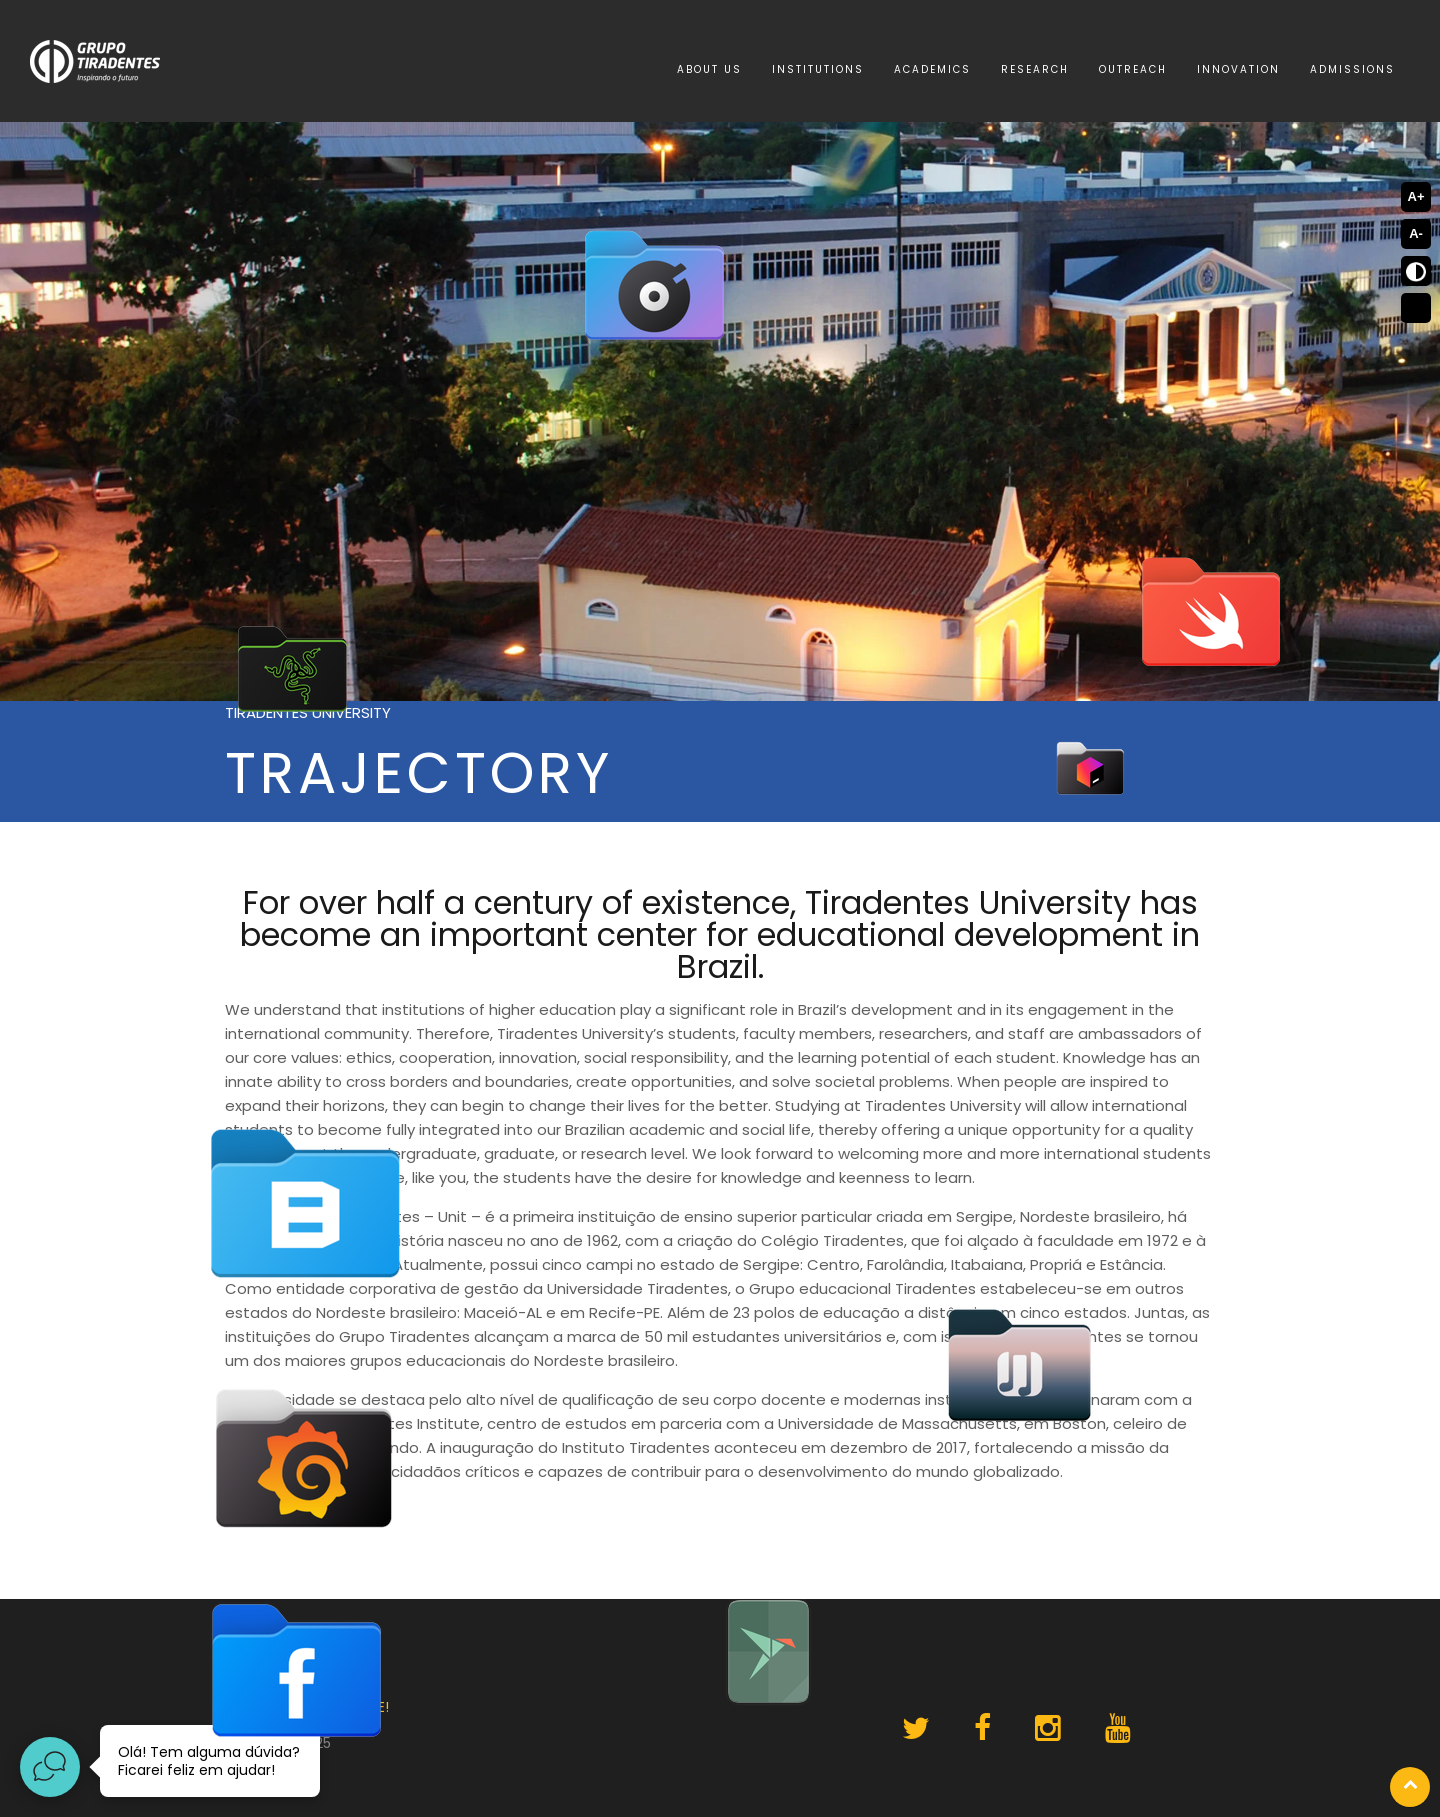 The image size is (1440, 1817). Describe the element at coordinates (768, 1651) in the screenshot. I see `a snap package file for linux software installation` at that location.